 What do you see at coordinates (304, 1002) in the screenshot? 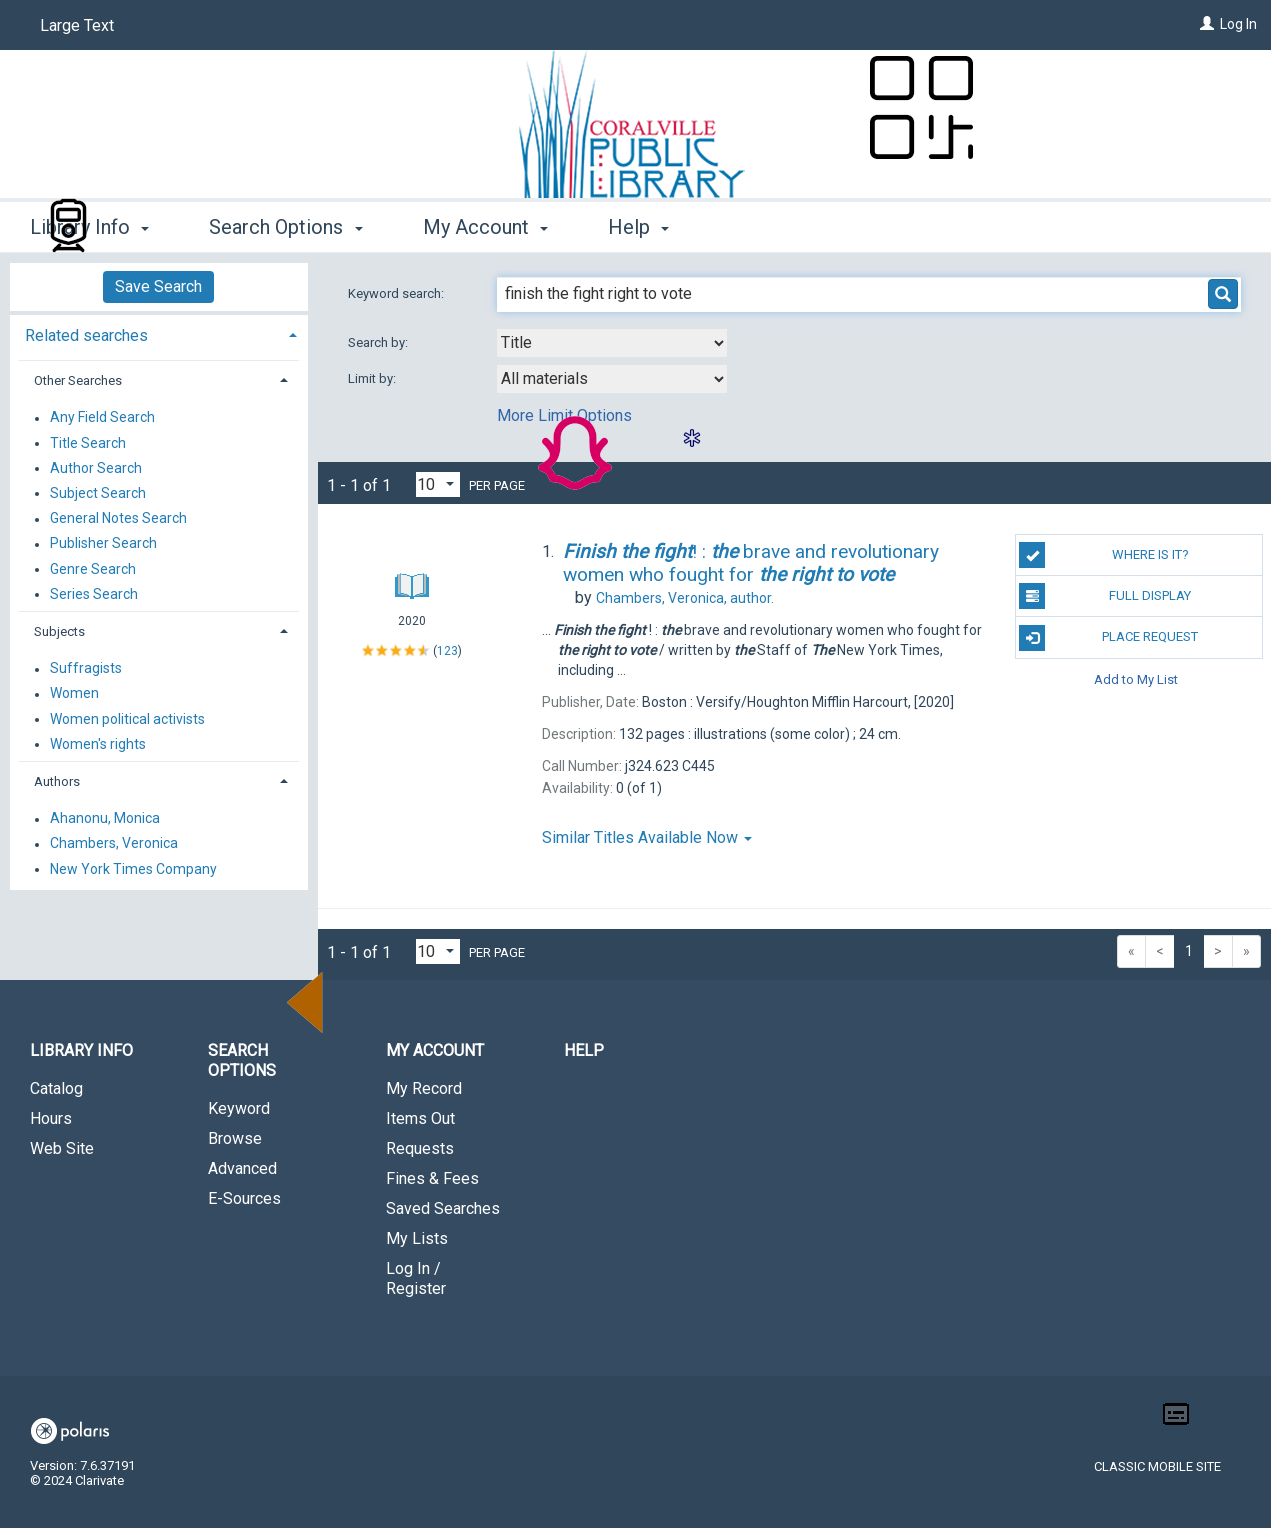
I see `go back to the previous screen` at bounding box center [304, 1002].